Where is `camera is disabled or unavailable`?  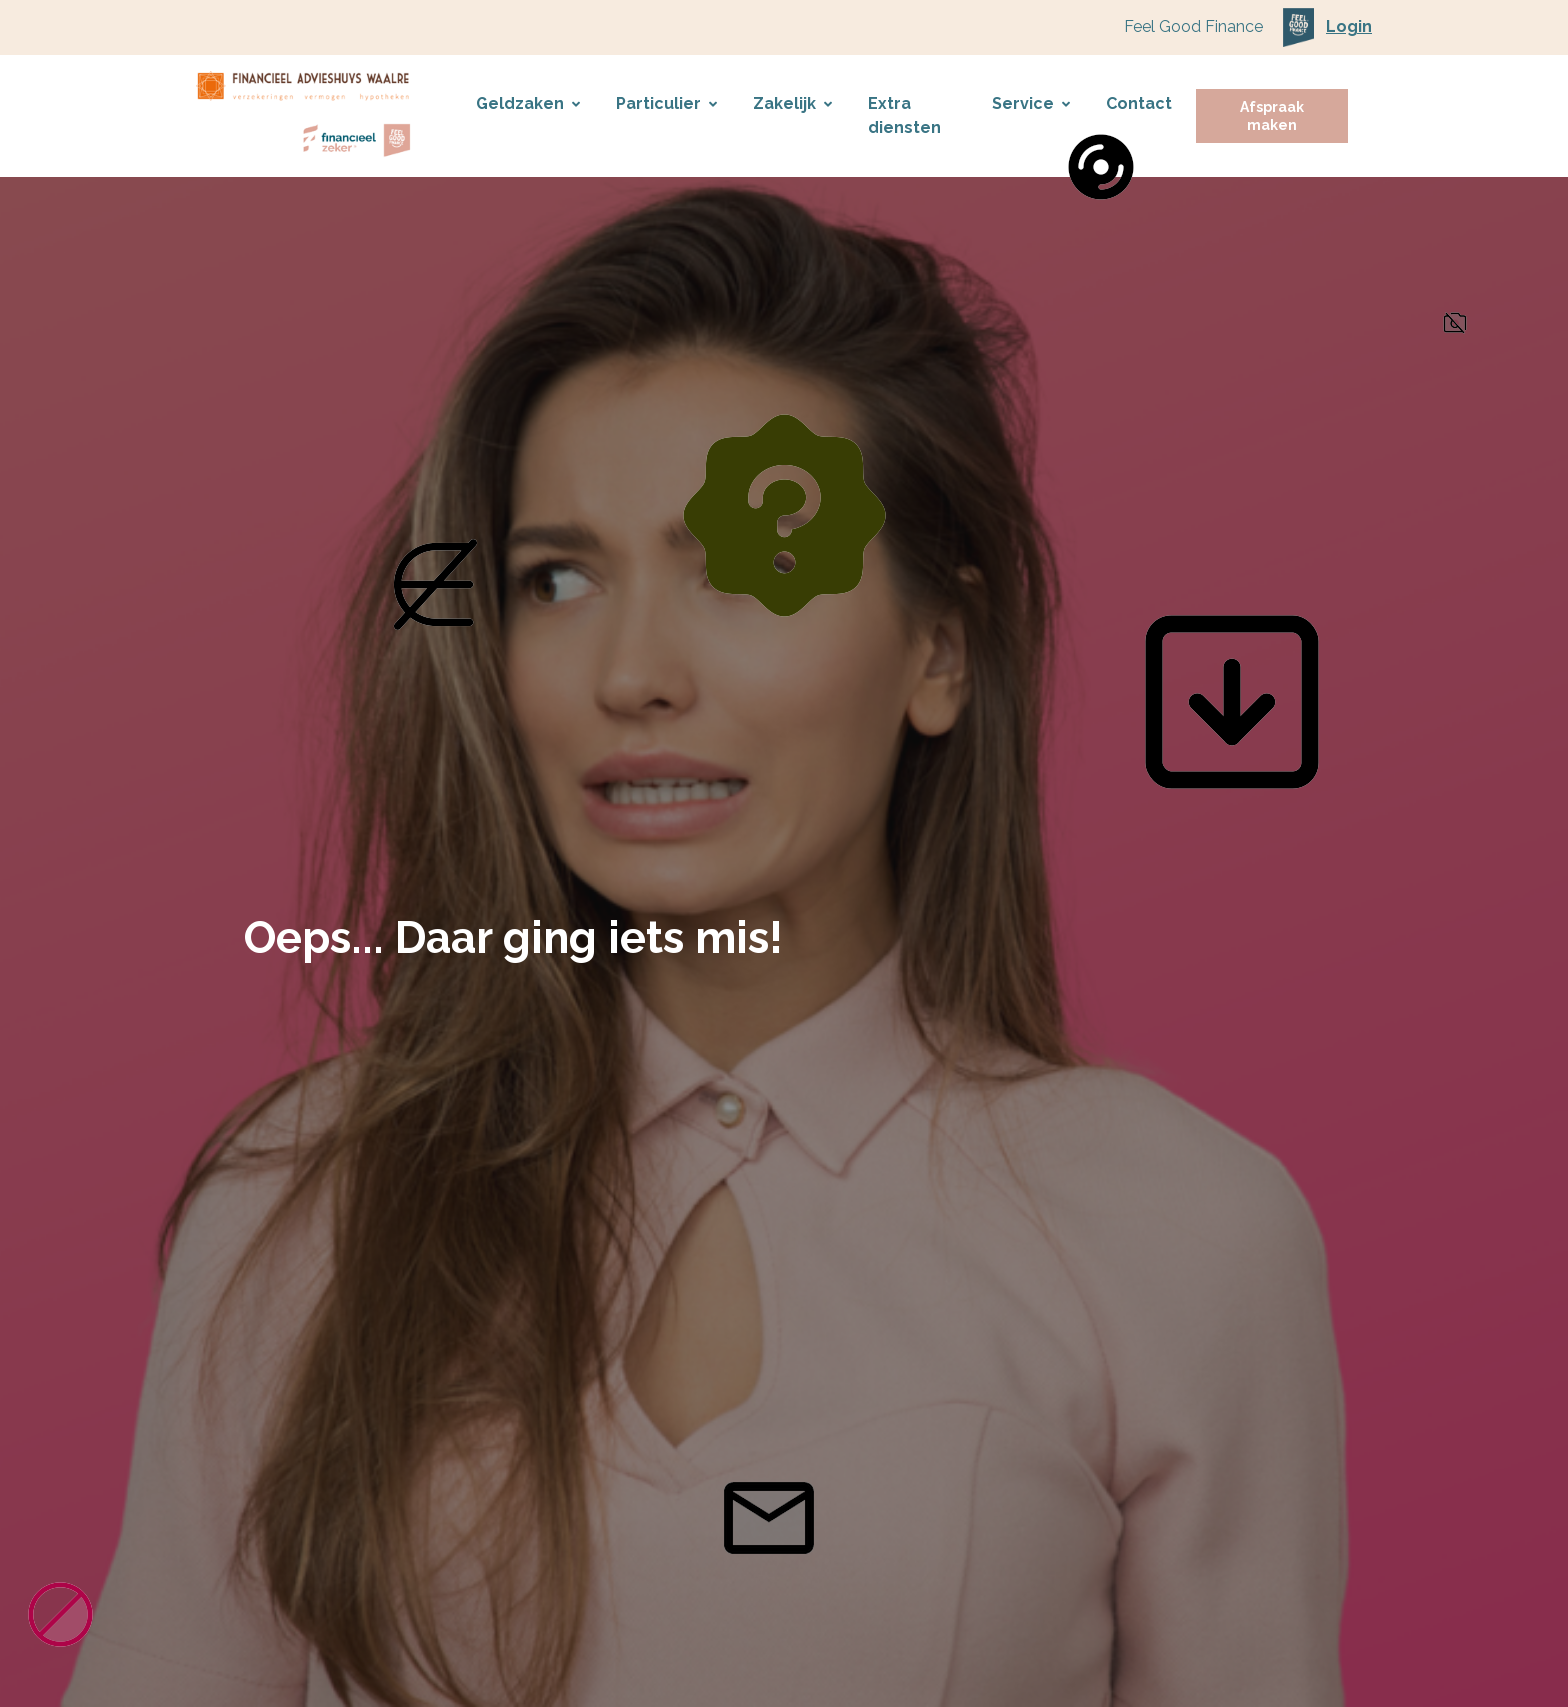
camera is disabled or unavailable is located at coordinates (1455, 323).